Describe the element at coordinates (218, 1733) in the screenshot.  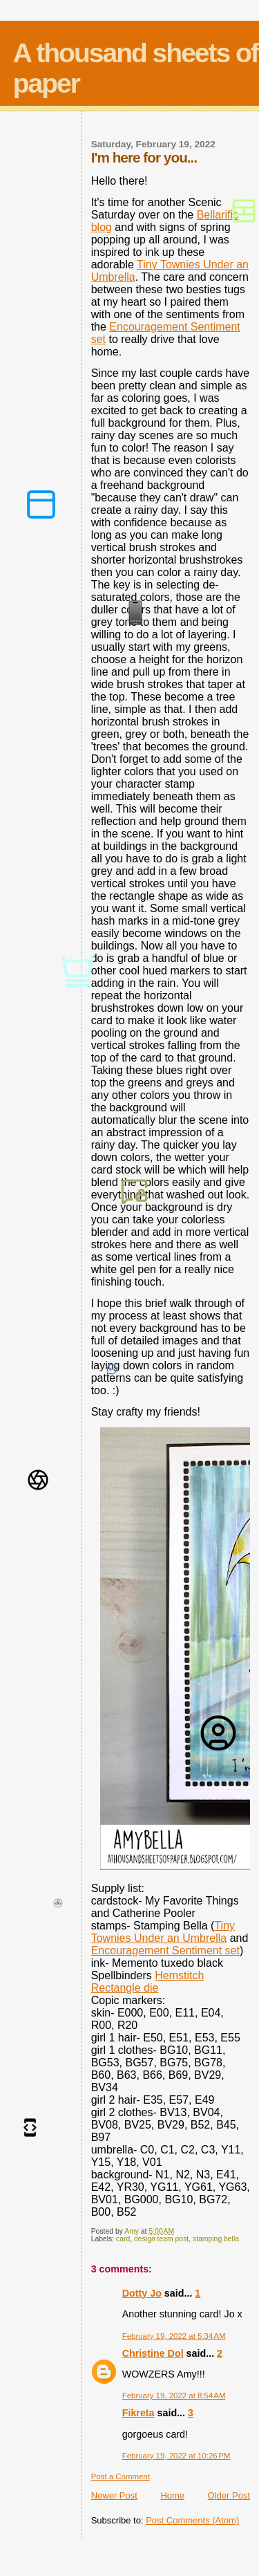
I see `view your profile` at that location.